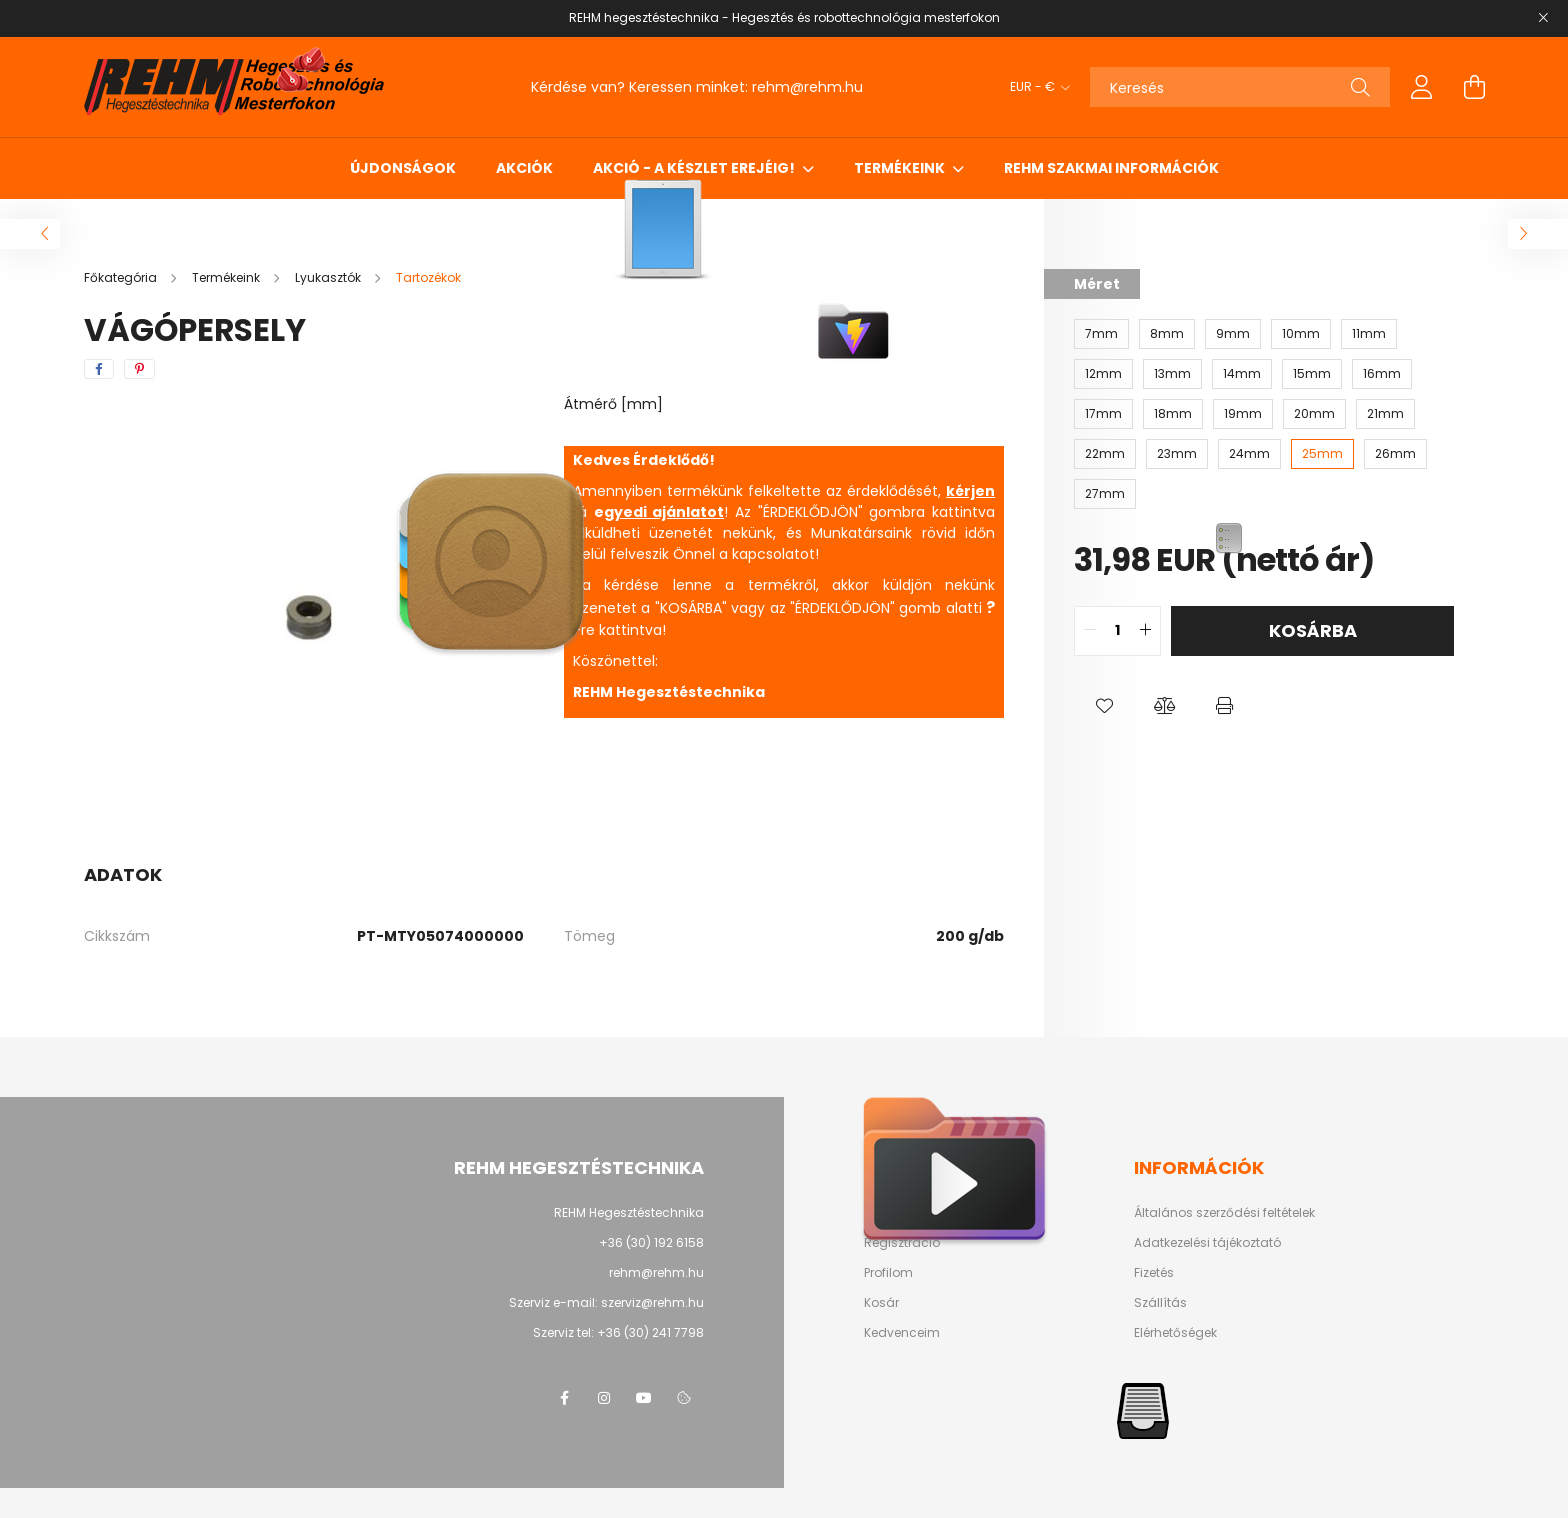  What do you see at coordinates (663, 228) in the screenshot?
I see `indicates a connected iPad device` at bounding box center [663, 228].